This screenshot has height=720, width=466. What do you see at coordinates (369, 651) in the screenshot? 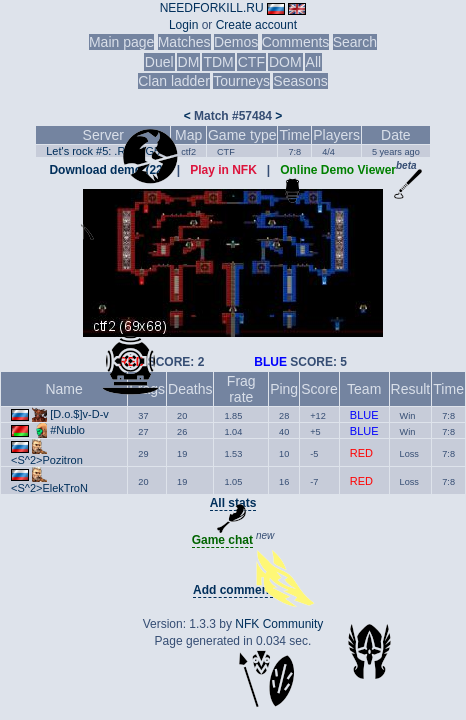
I see `select elf or elven character class` at bounding box center [369, 651].